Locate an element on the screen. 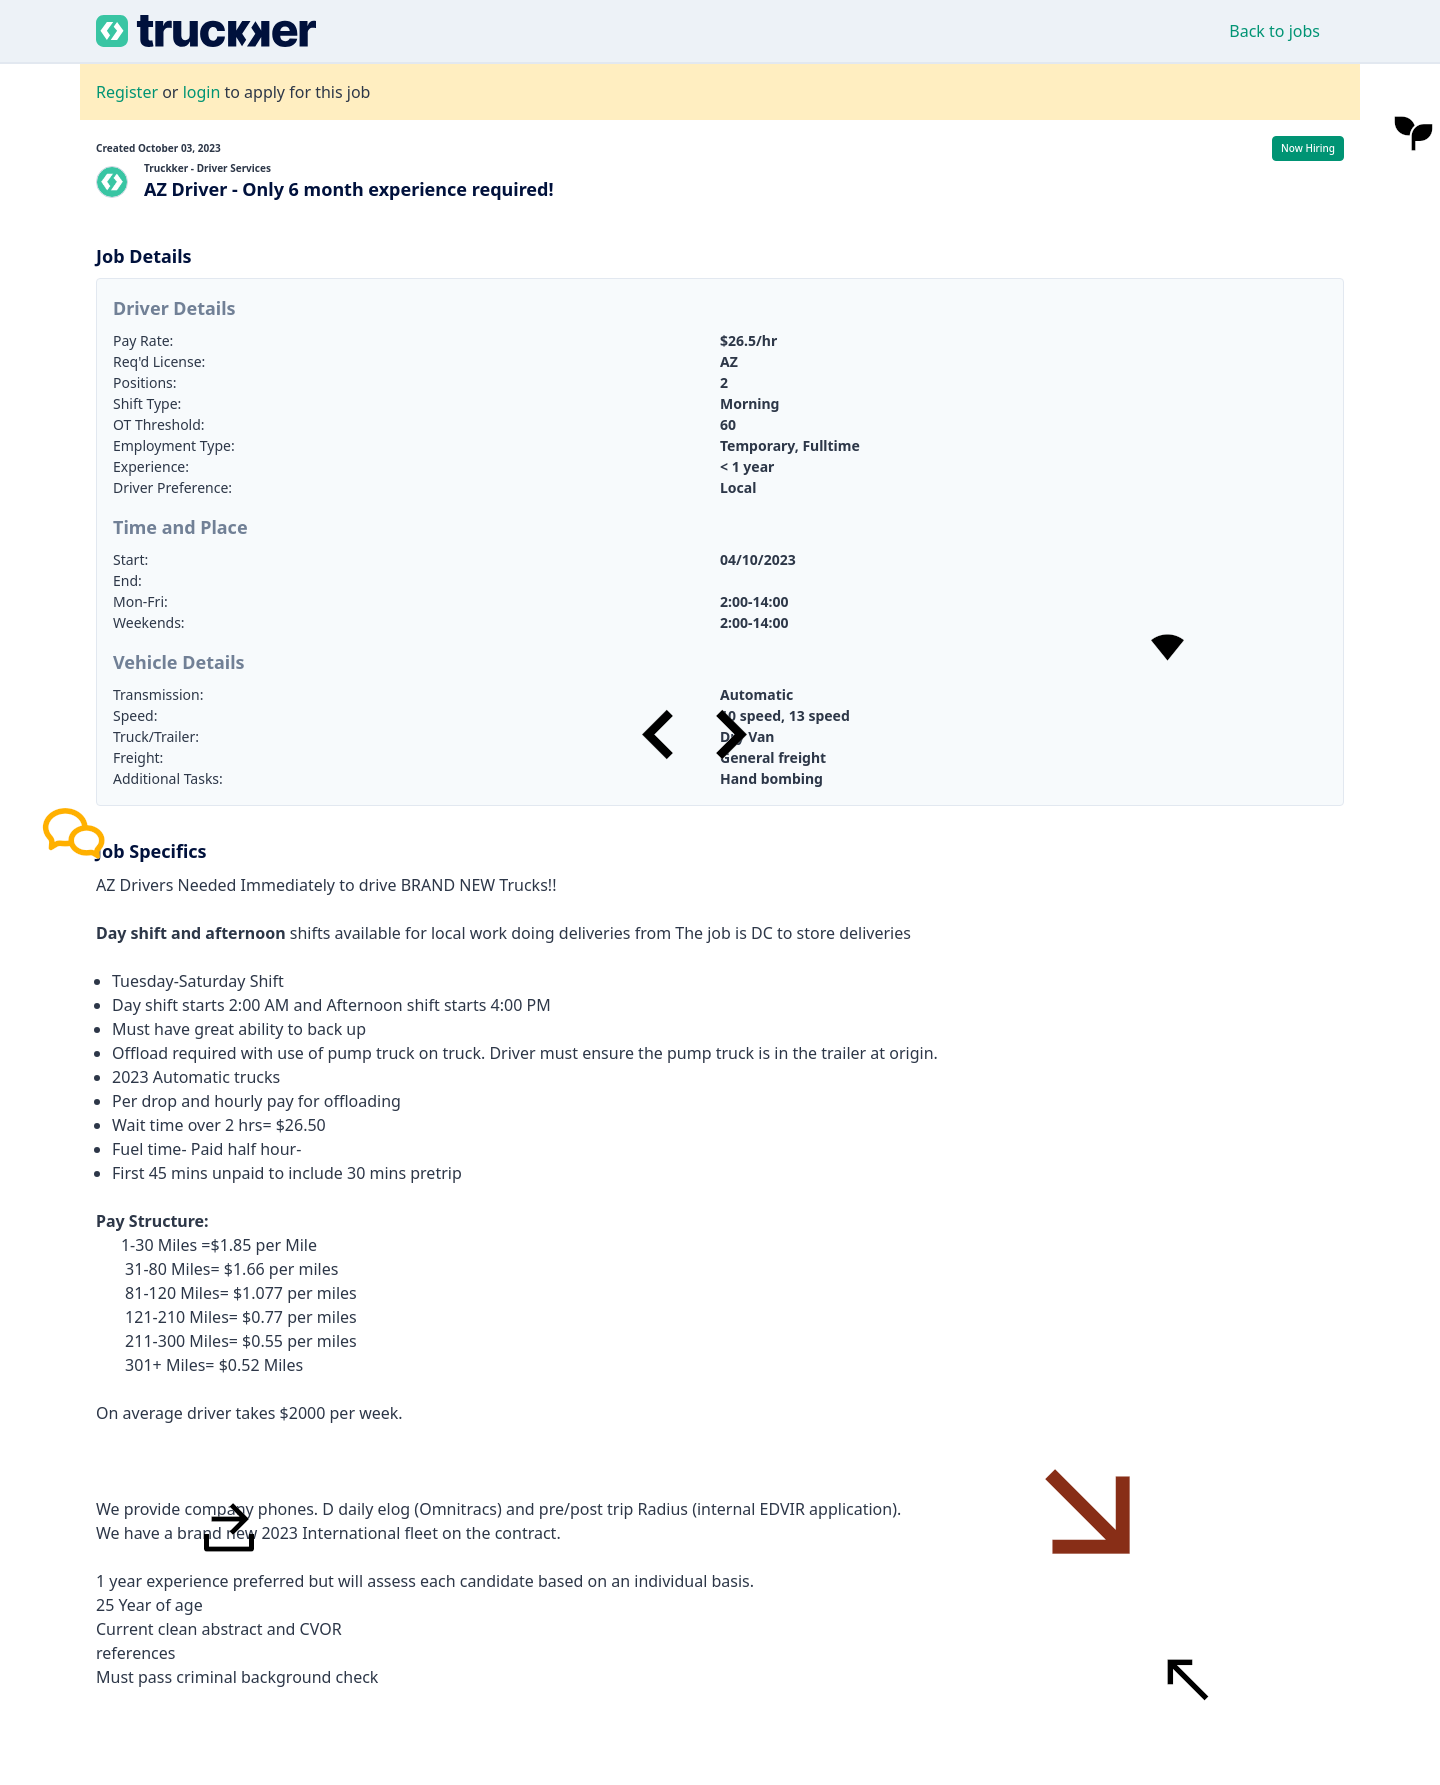 The image size is (1440, 1785). view or edit source code is located at coordinates (694, 734).